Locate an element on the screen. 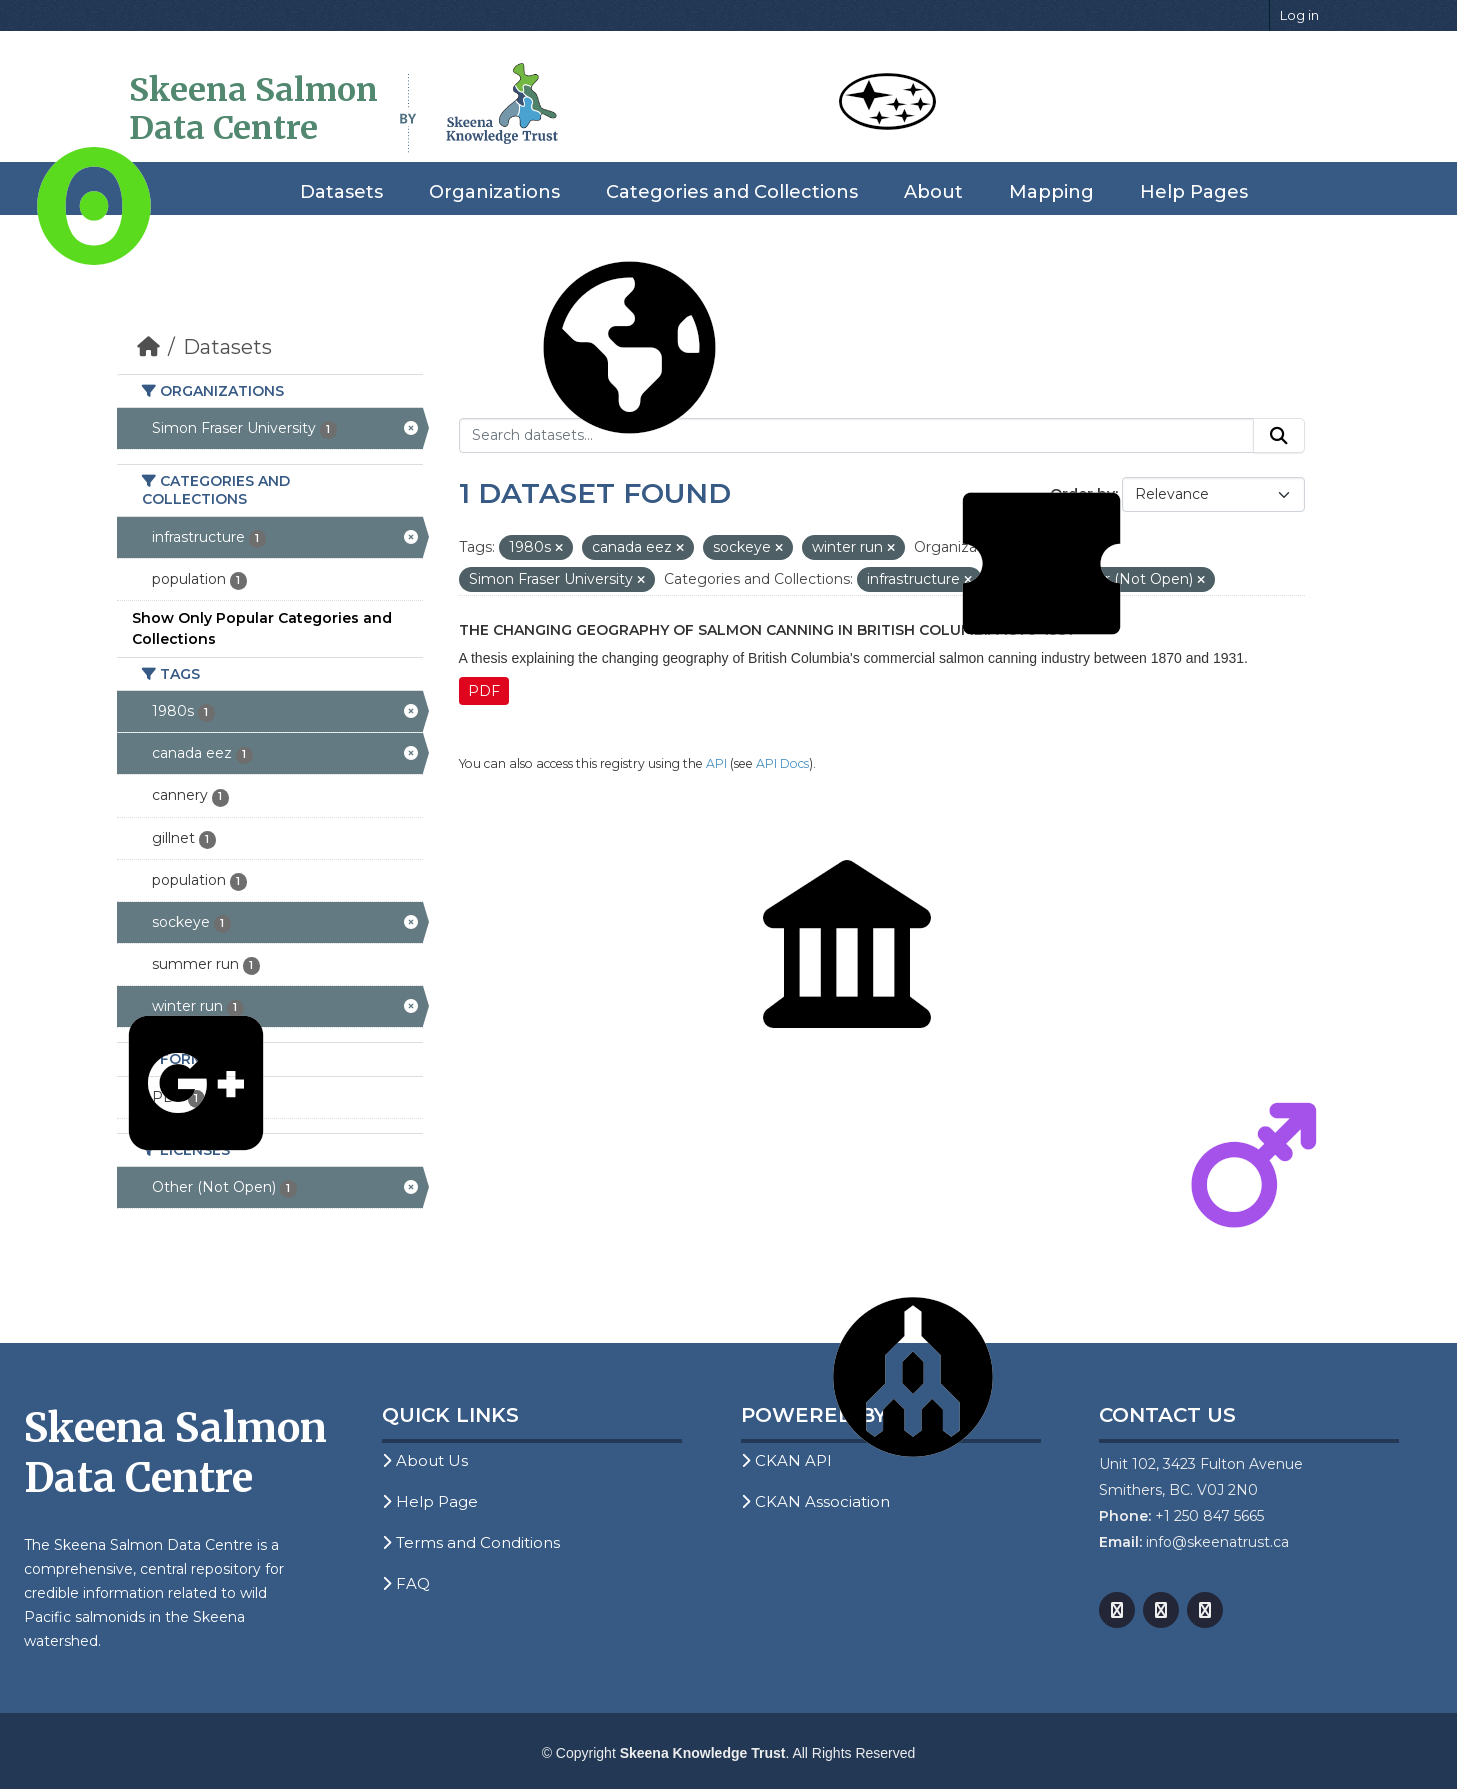  switch to global or worldwide view is located at coordinates (629, 347).